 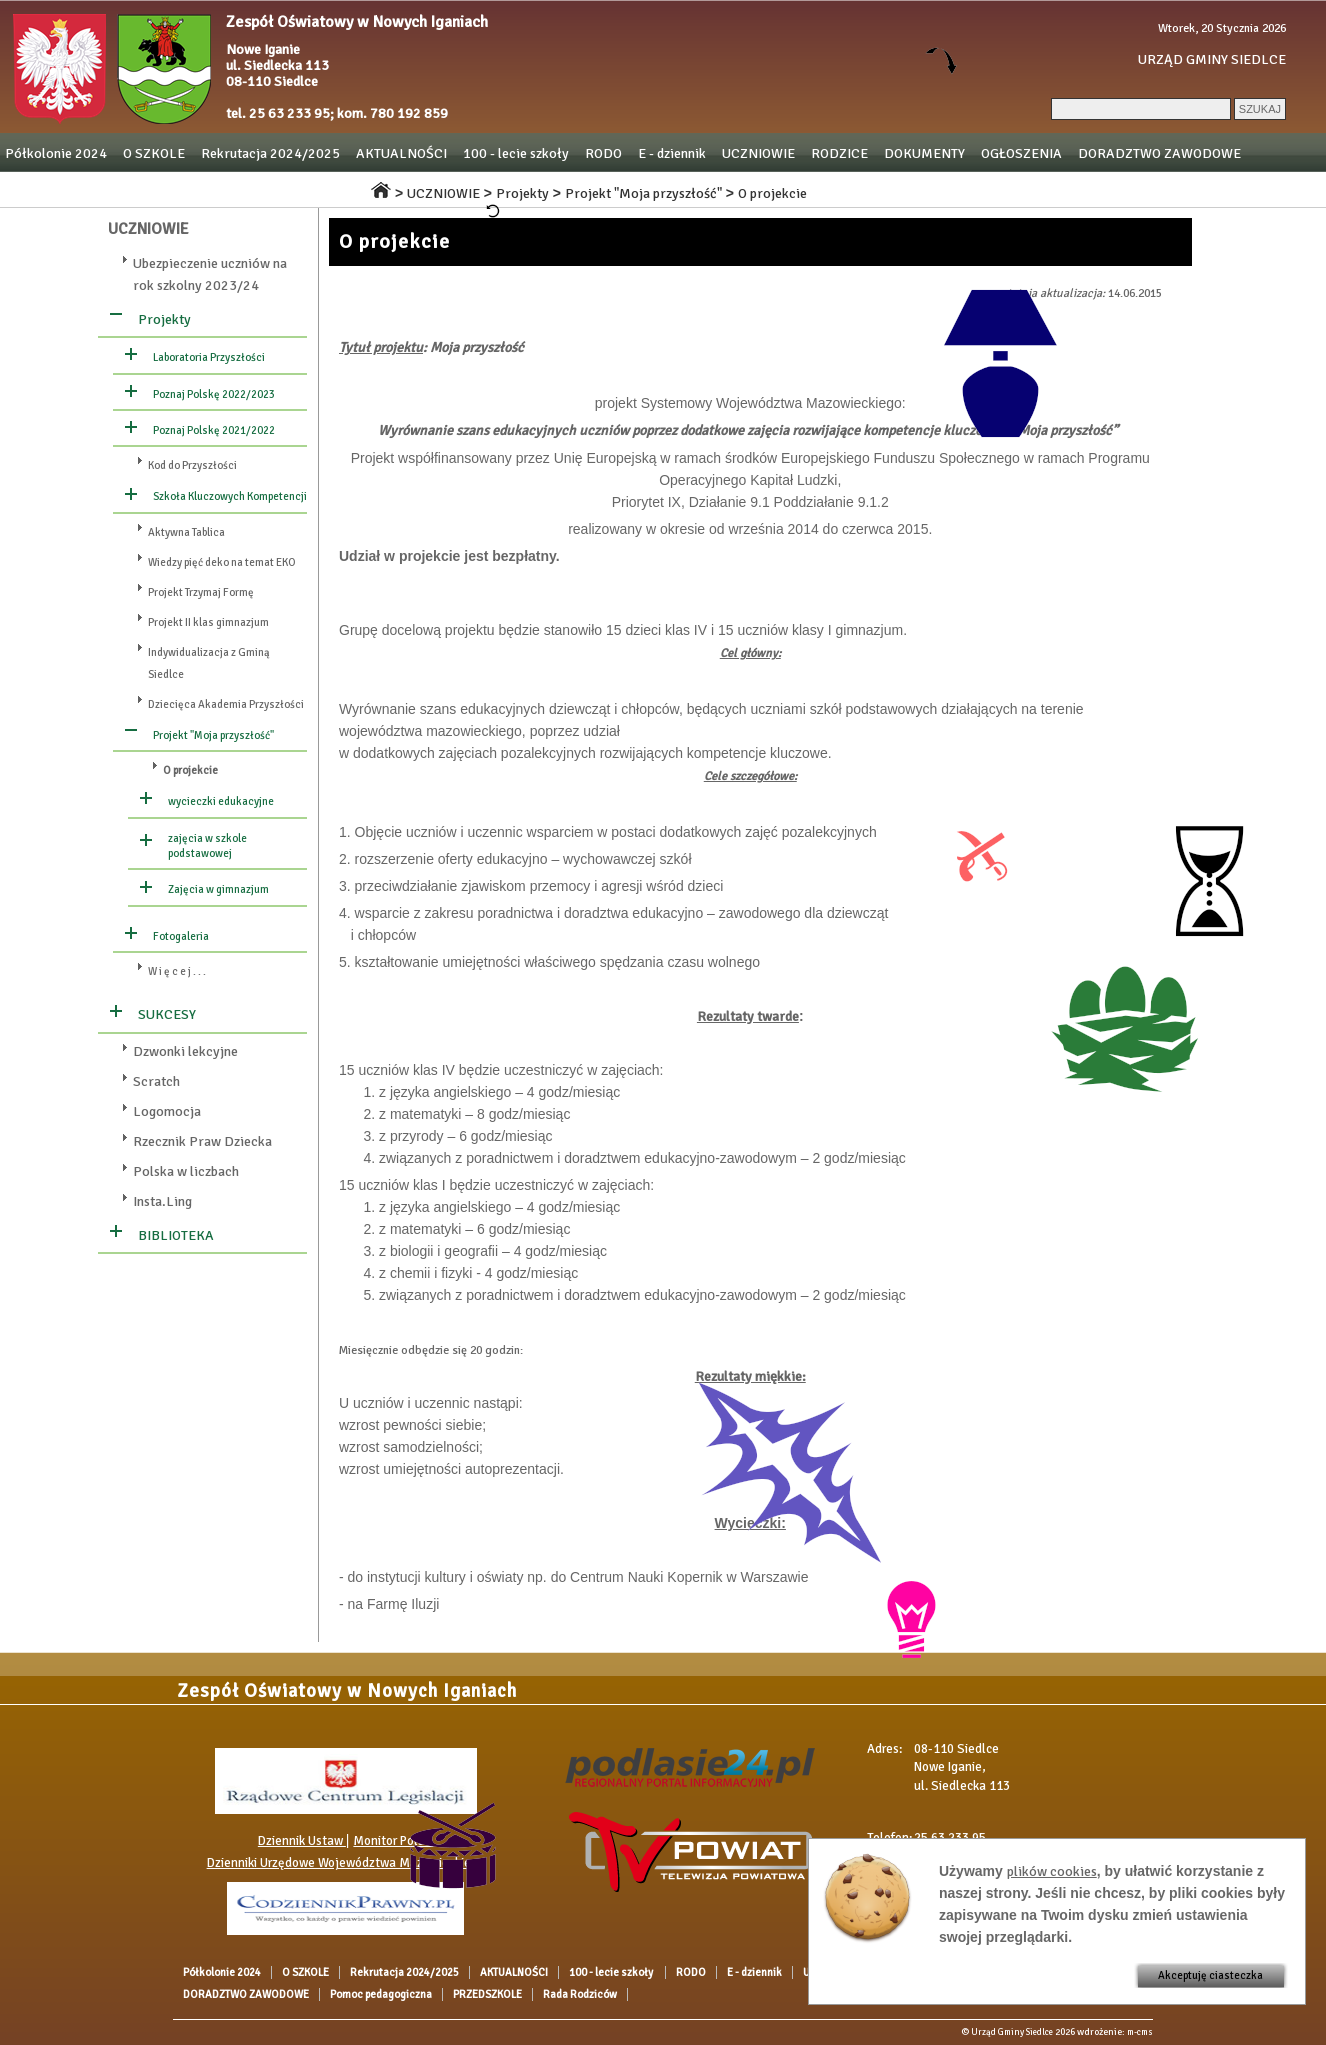 I want to click on toggle bedside lamp or night light, so click(x=1000, y=363).